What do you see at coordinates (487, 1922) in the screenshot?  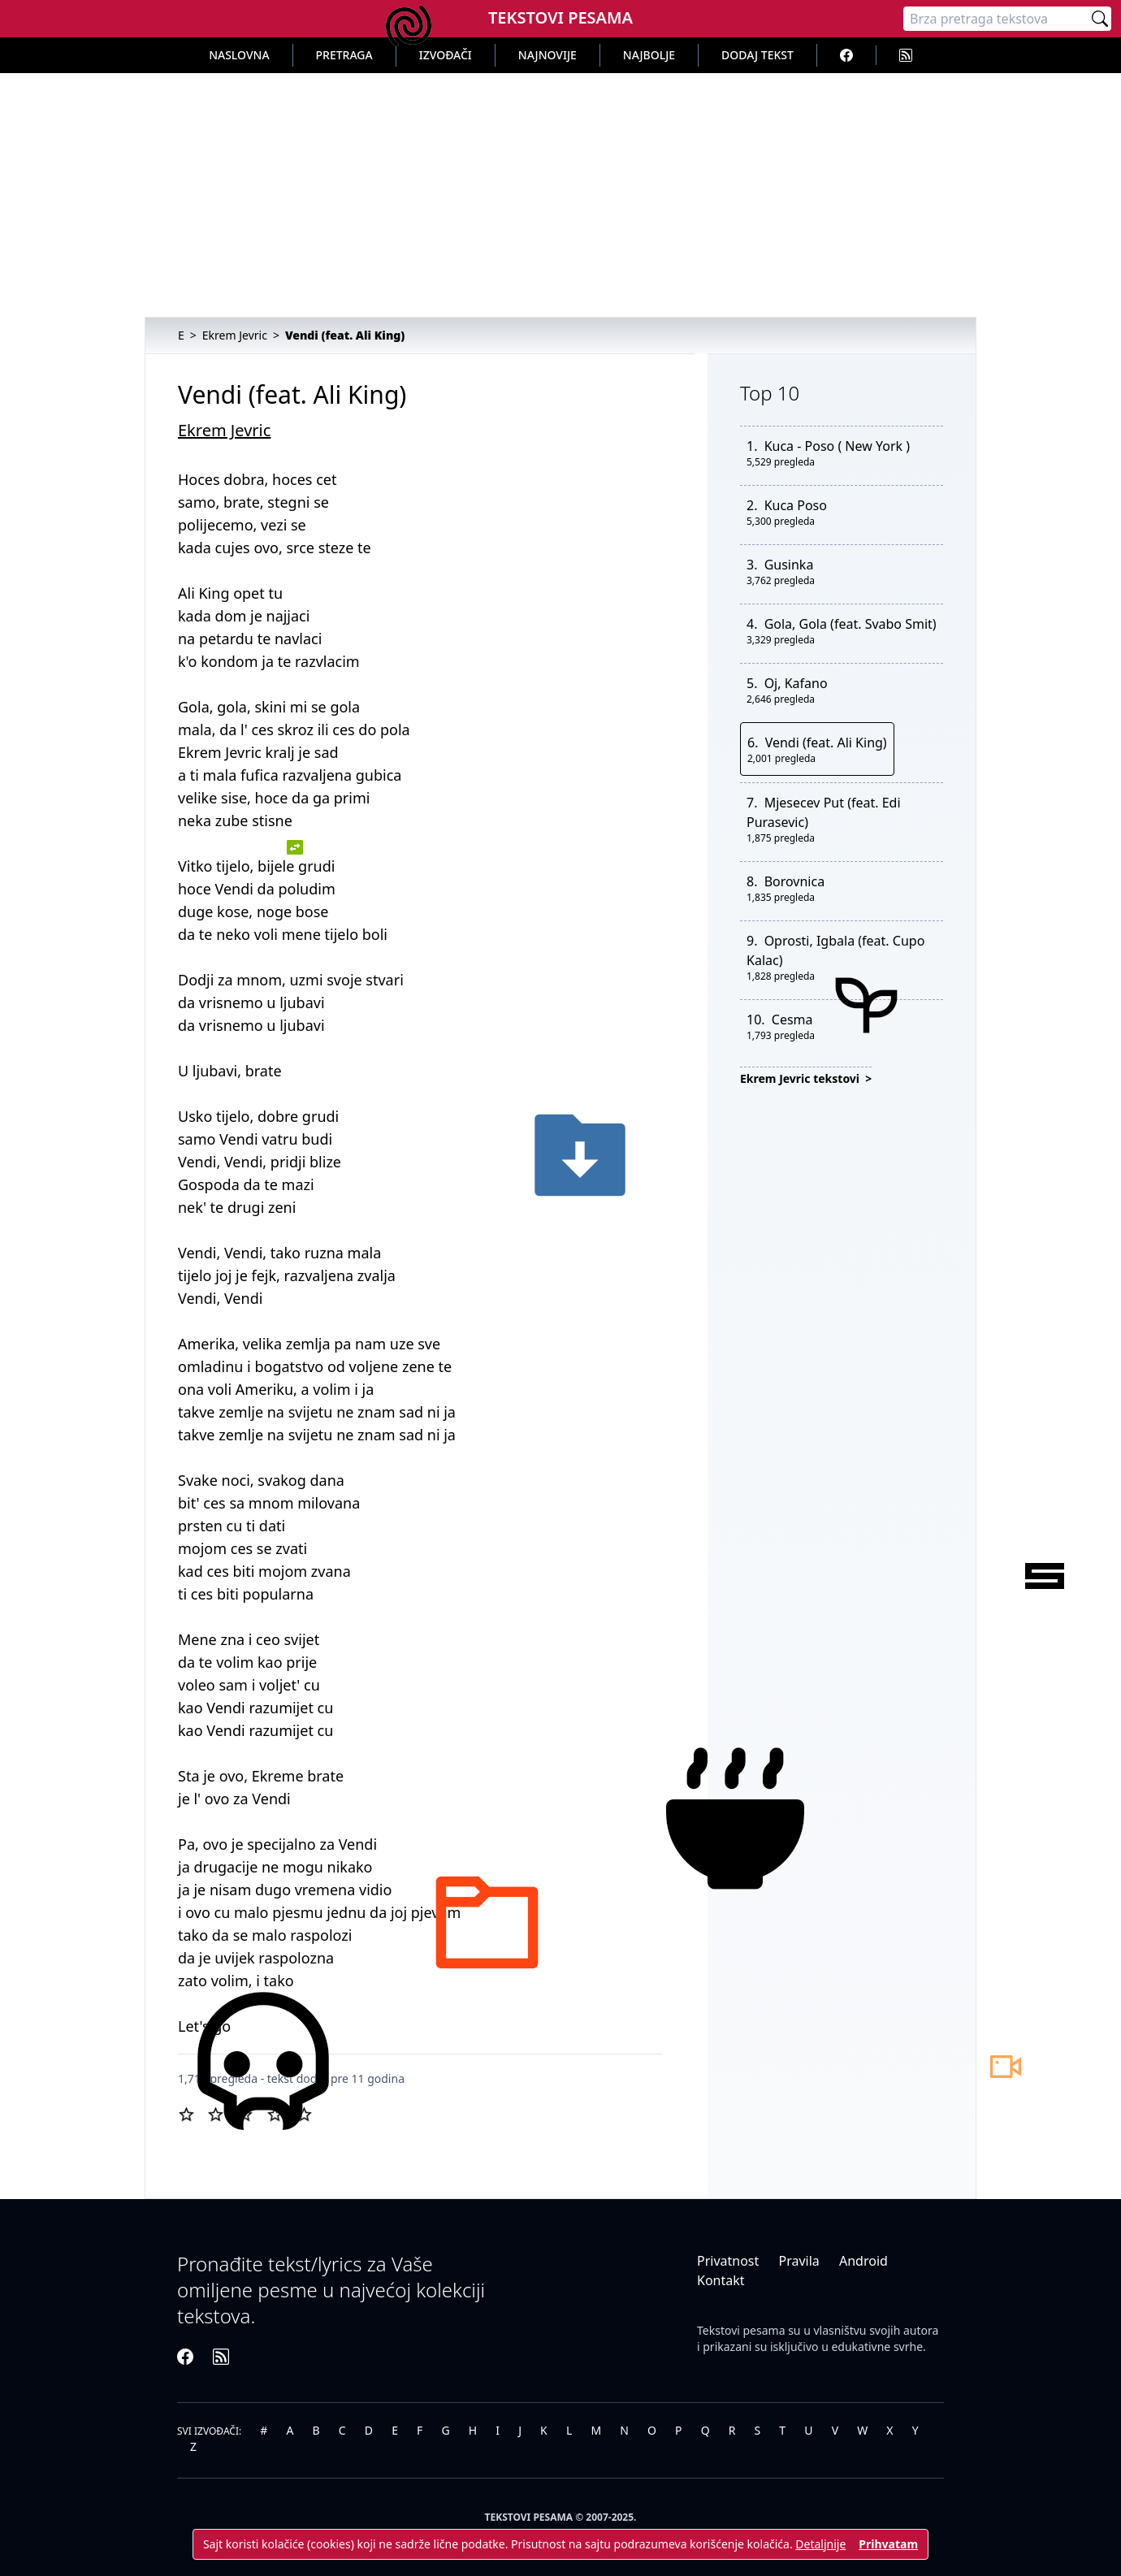 I see `open folder to view files` at bounding box center [487, 1922].